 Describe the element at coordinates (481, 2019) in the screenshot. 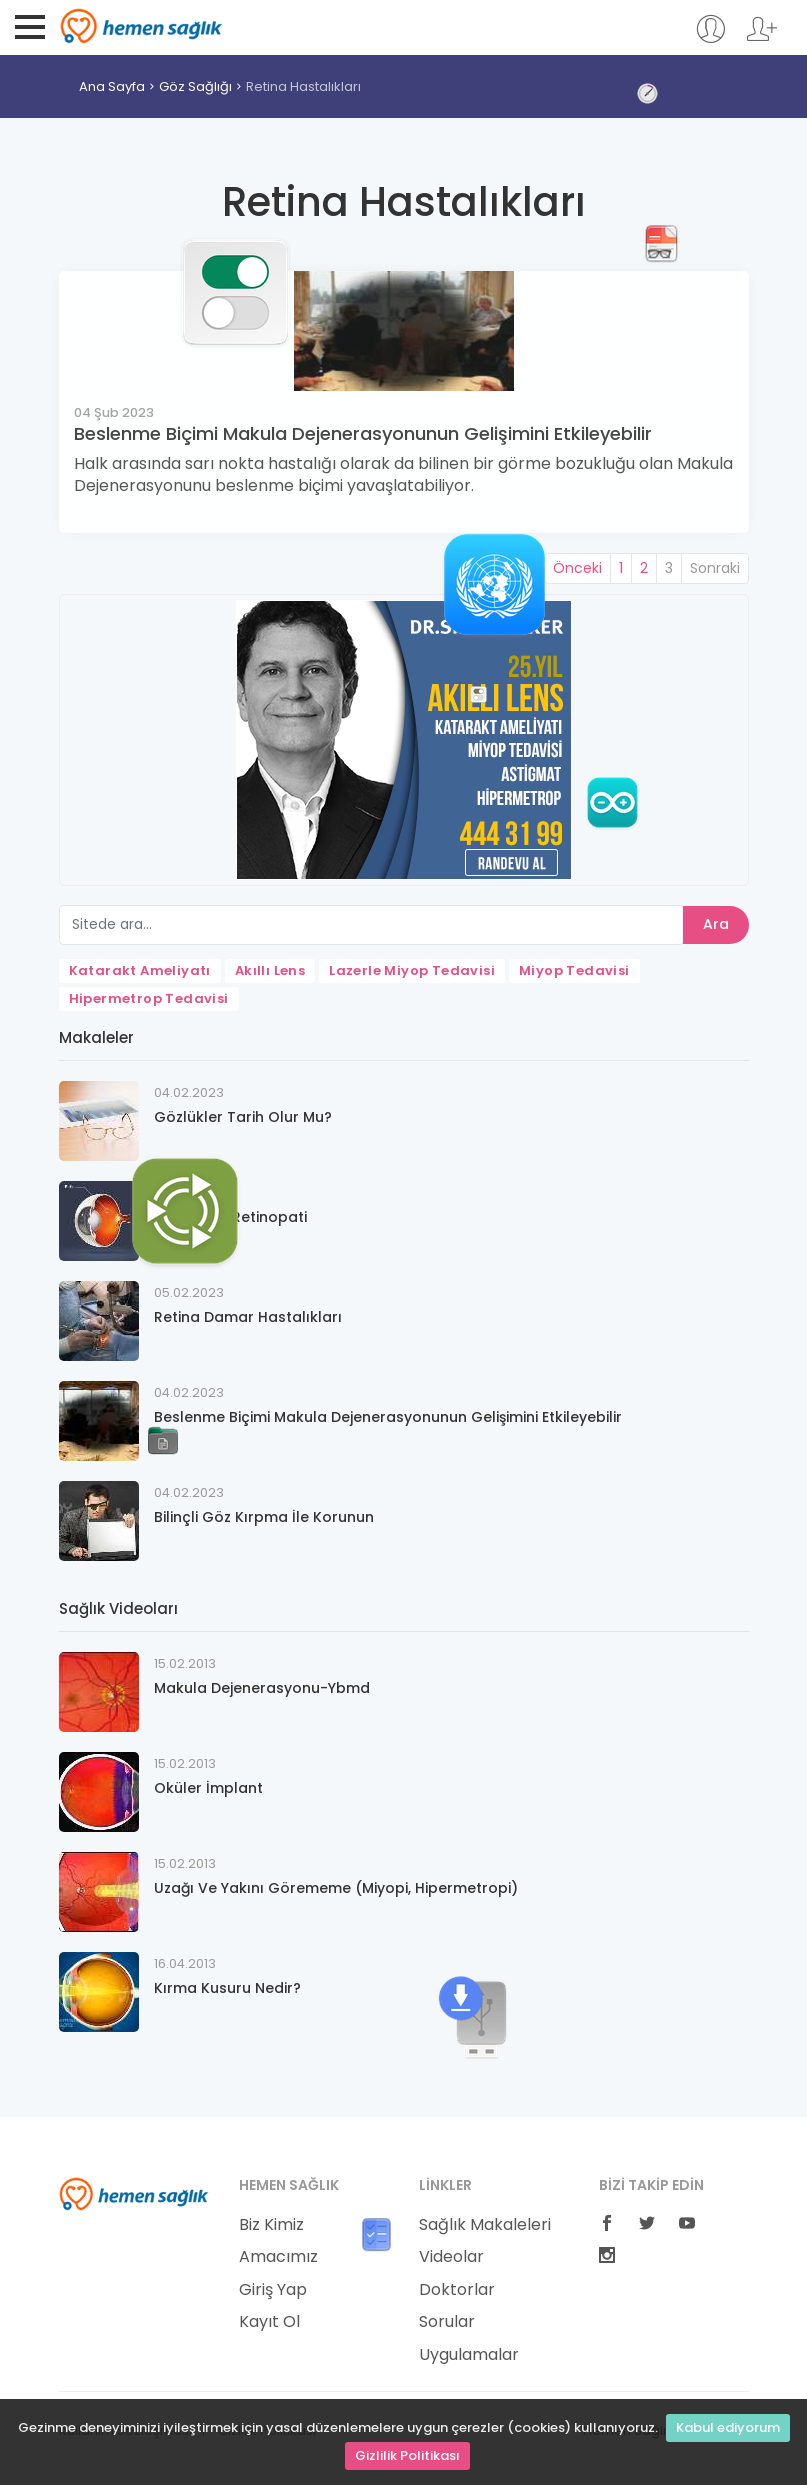

I see `create a bootable USB drive` at that location.